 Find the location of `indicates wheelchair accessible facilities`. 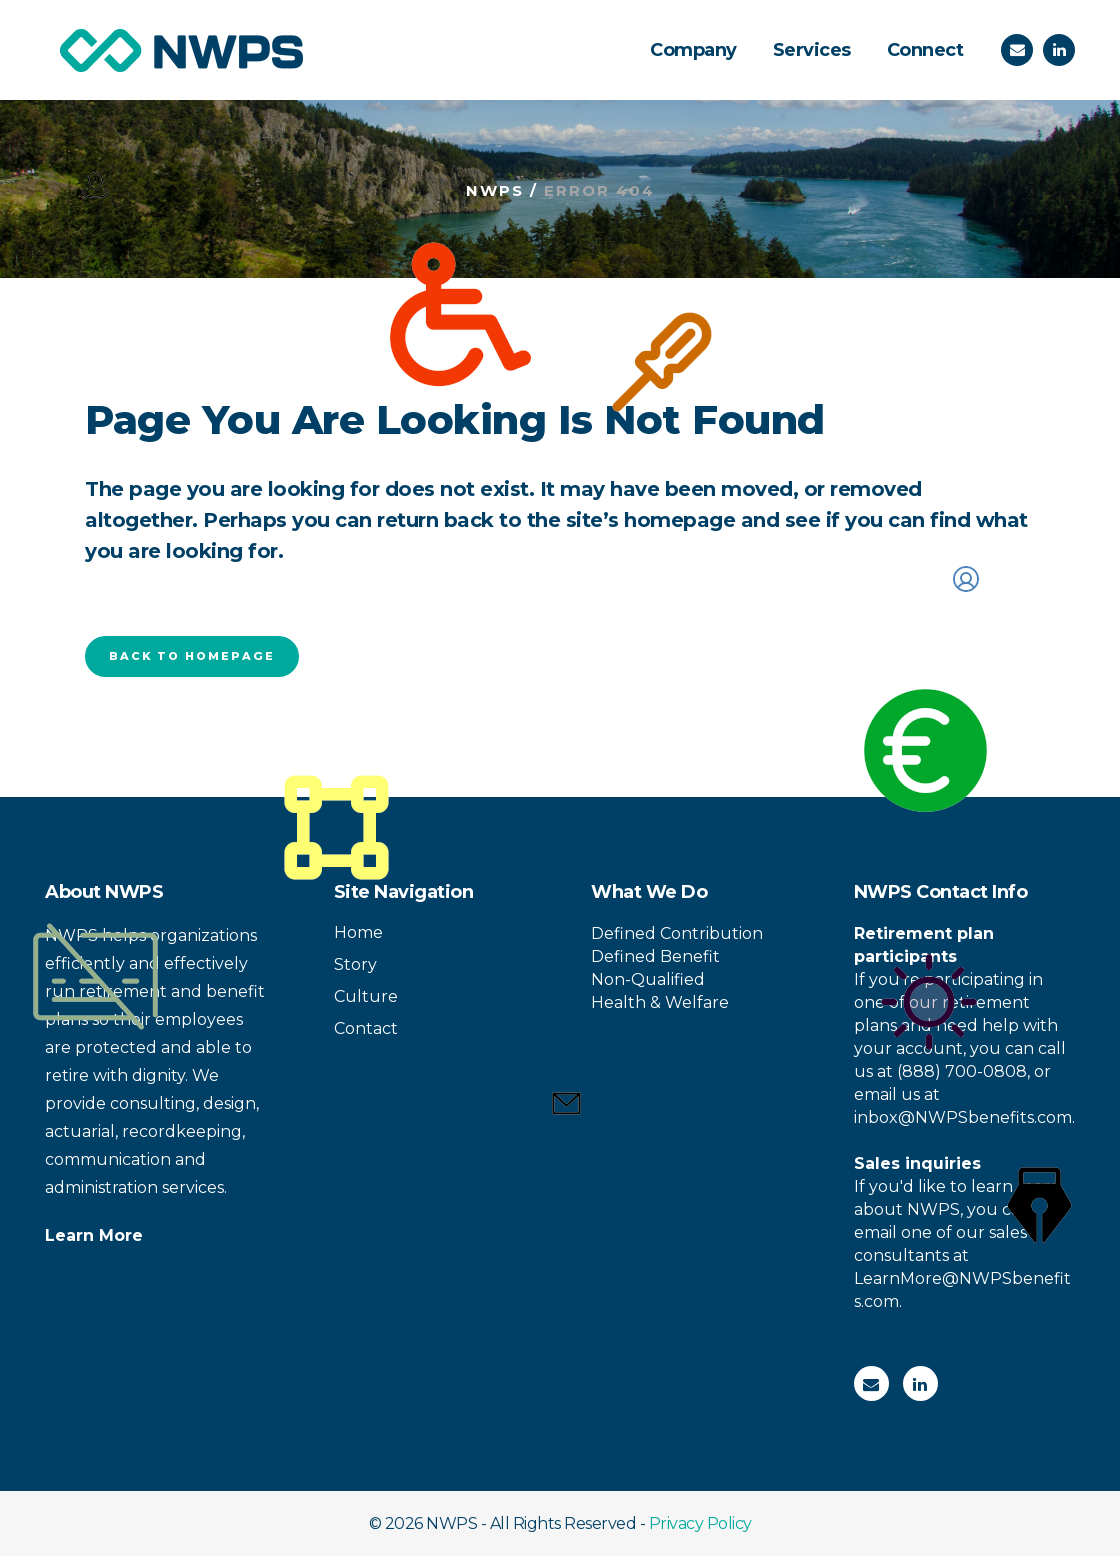

indicates wheelchair accessible facilities is located at coordinates (449, 317).